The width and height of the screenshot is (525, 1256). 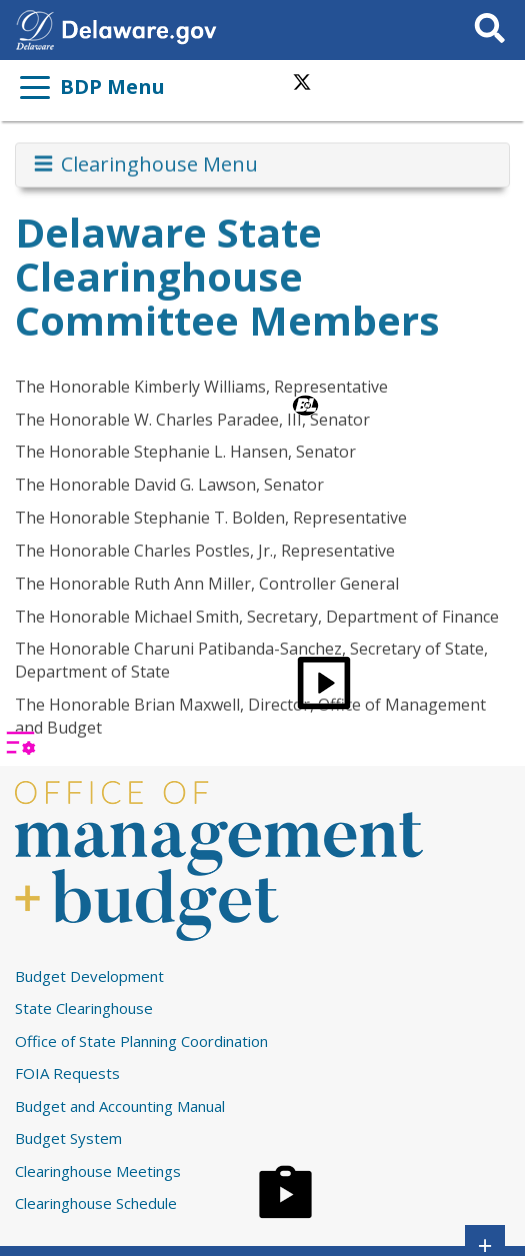 I want to click on play video content, so click(x=324, y=683).